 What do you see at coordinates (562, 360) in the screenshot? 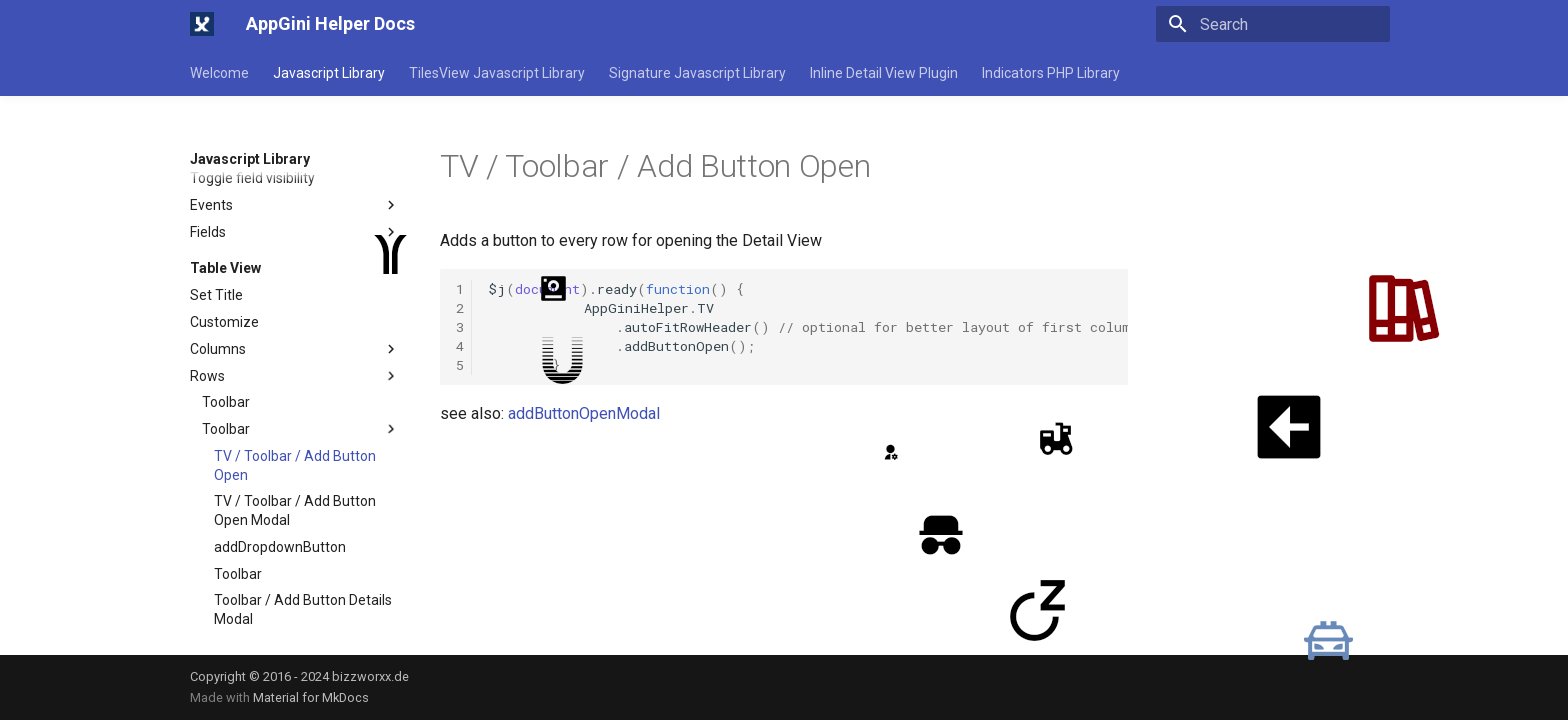
I see `uniregistry brand logo` at bounding box center [562, 360].